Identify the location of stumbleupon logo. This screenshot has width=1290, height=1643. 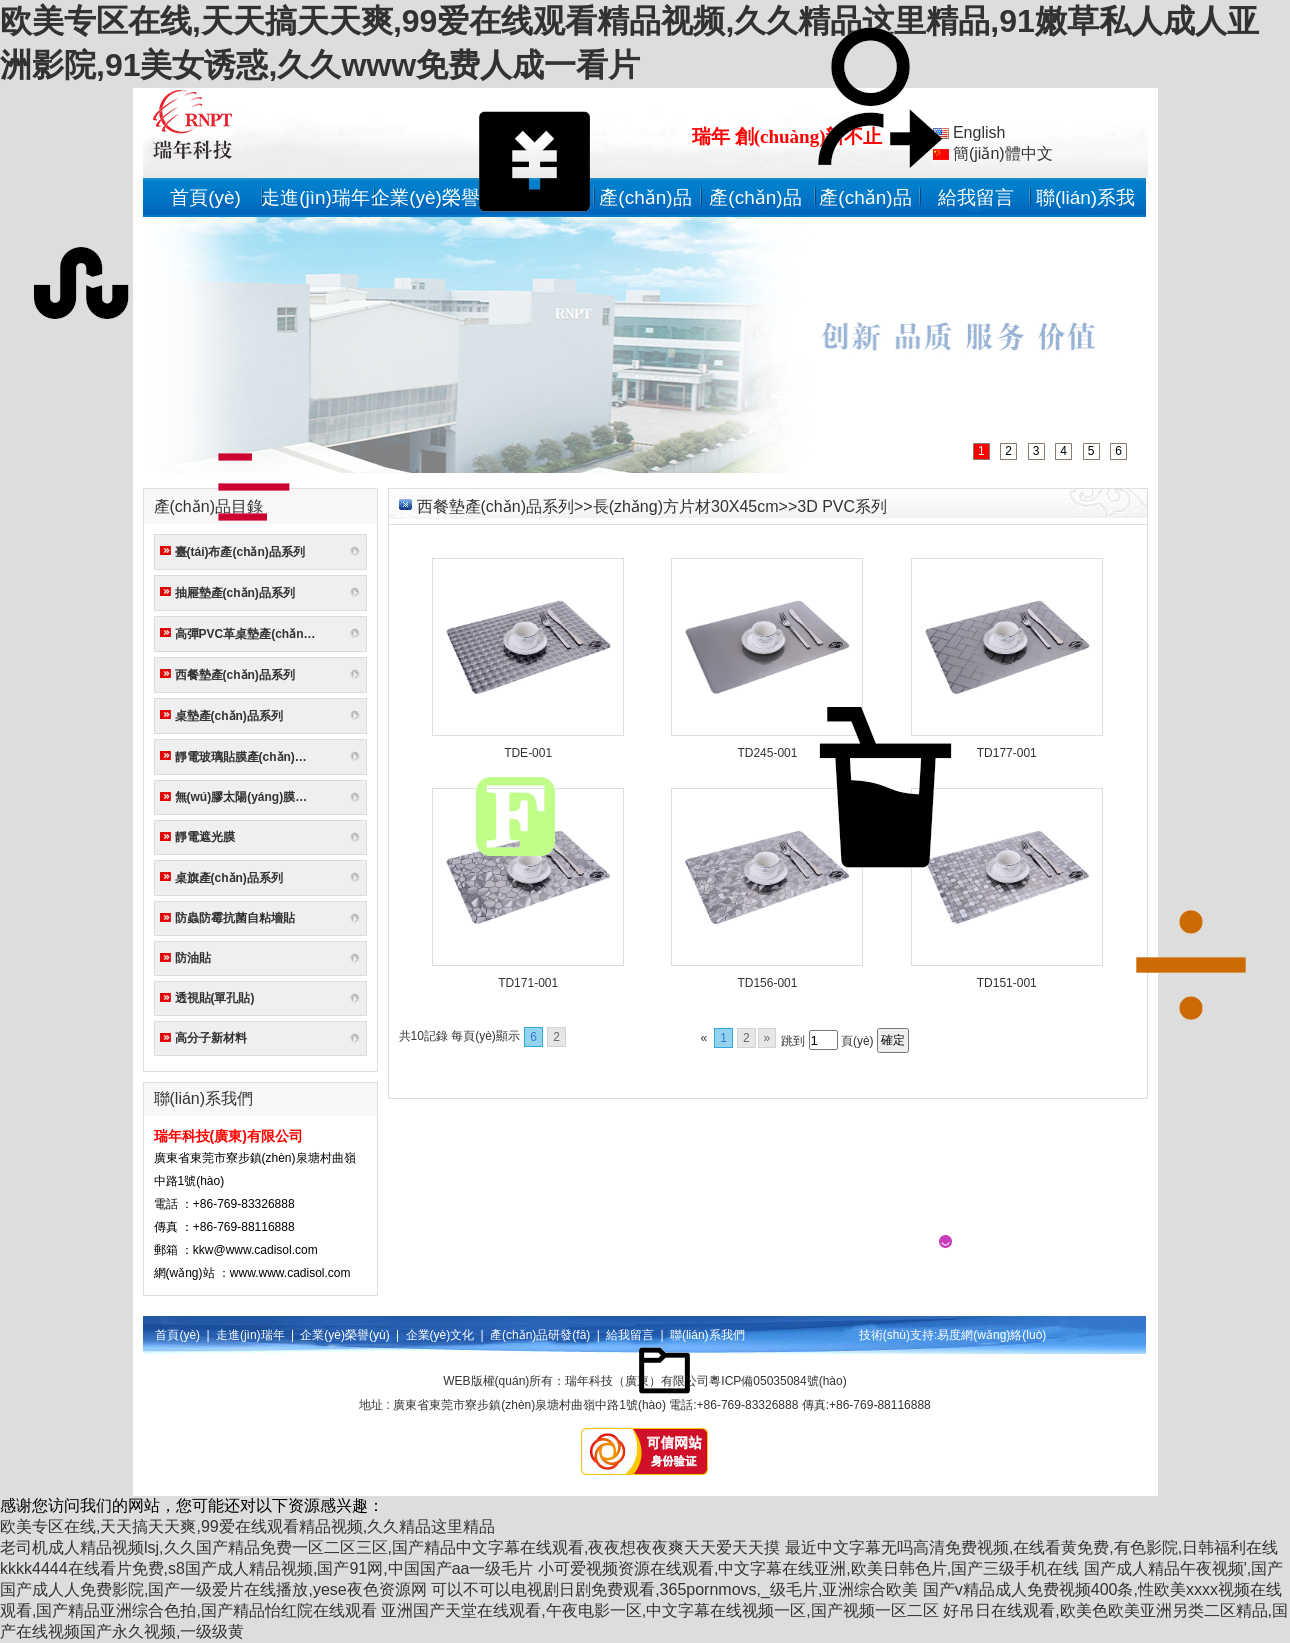
(82, 283).